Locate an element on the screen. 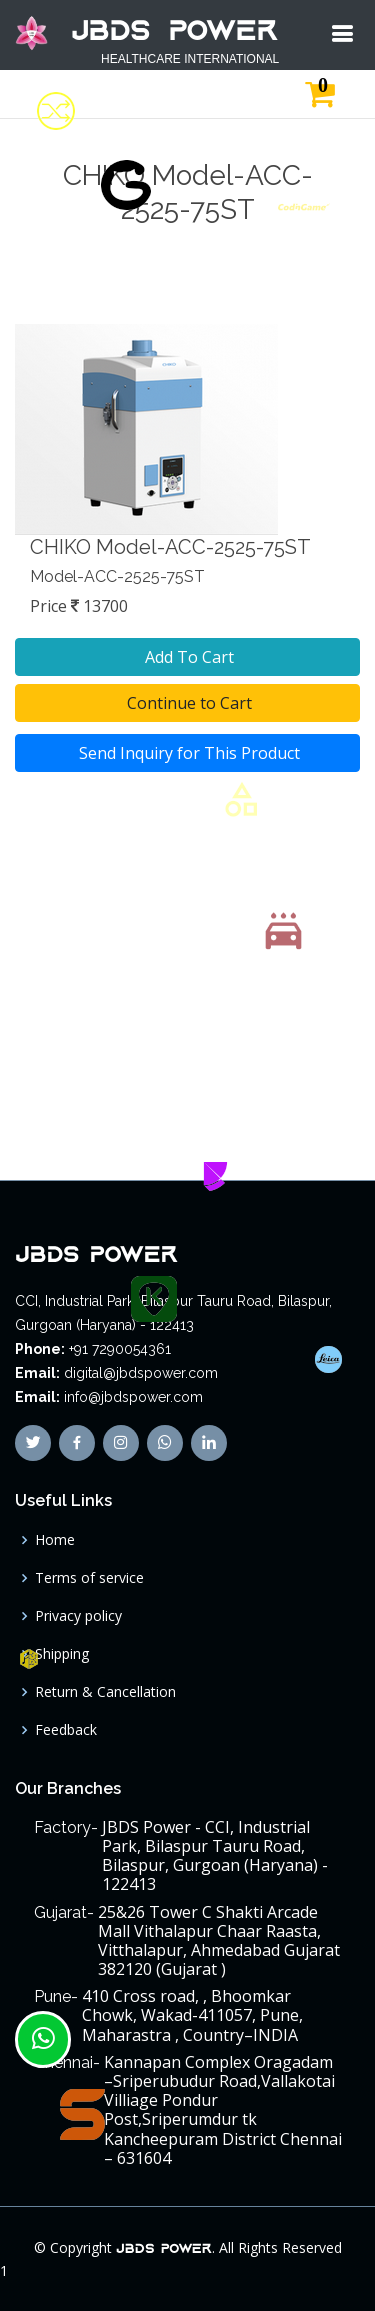 The height and width of the screenshot is (2311, 375). Scrutinizer CI logo is located at coordinates (82, 2114).